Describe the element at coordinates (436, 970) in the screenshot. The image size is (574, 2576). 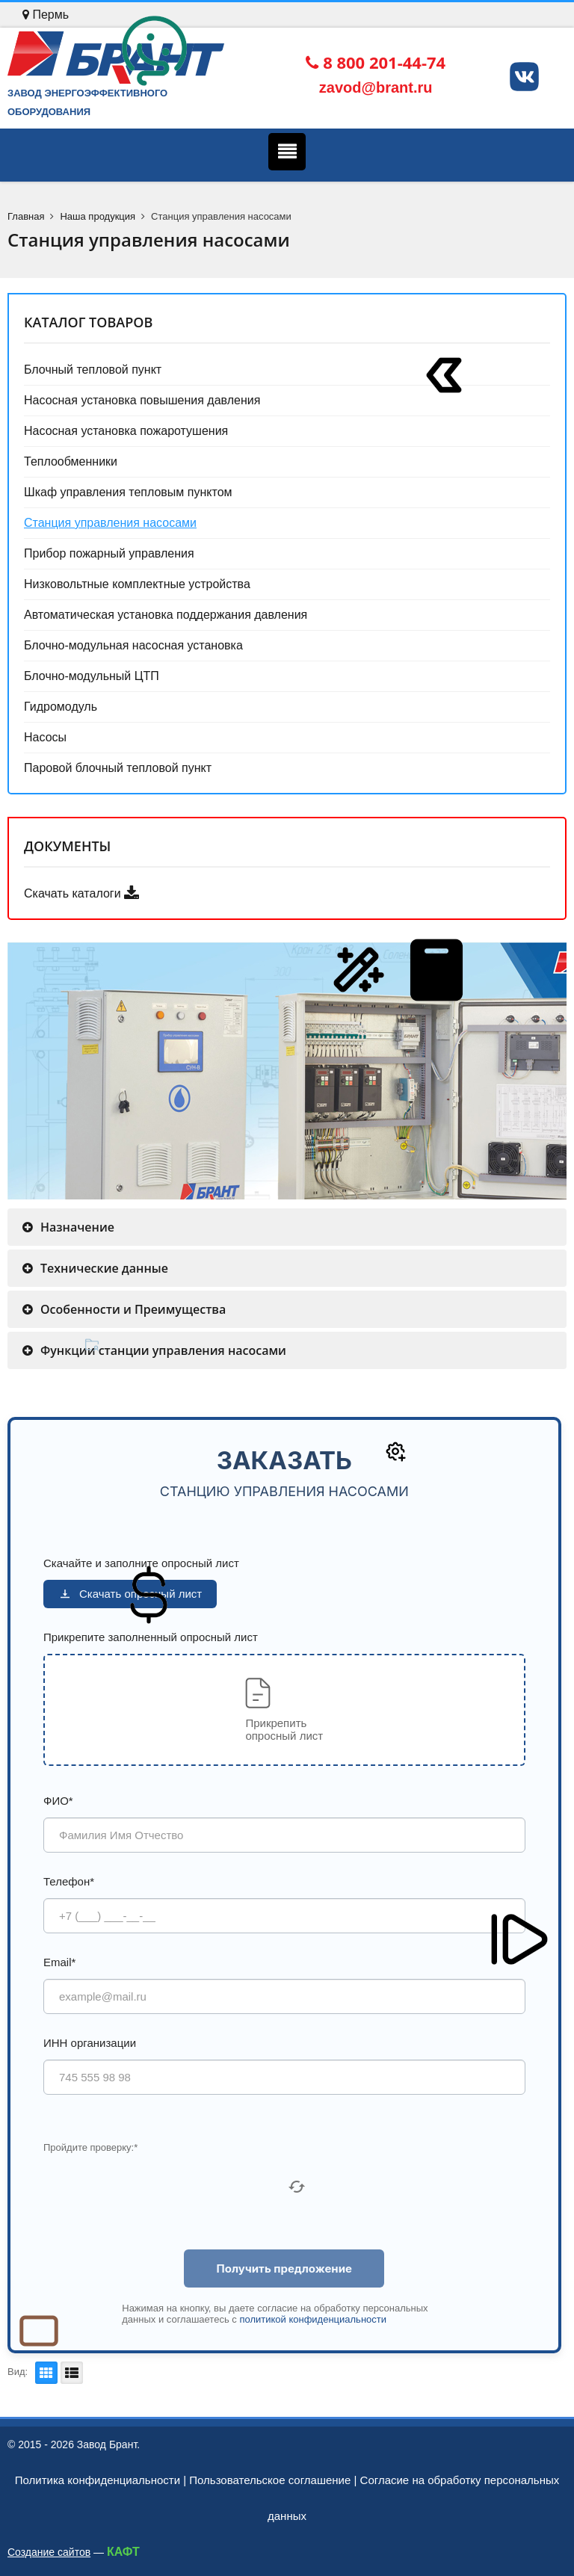
I see `tablet device with speaker` at that location.